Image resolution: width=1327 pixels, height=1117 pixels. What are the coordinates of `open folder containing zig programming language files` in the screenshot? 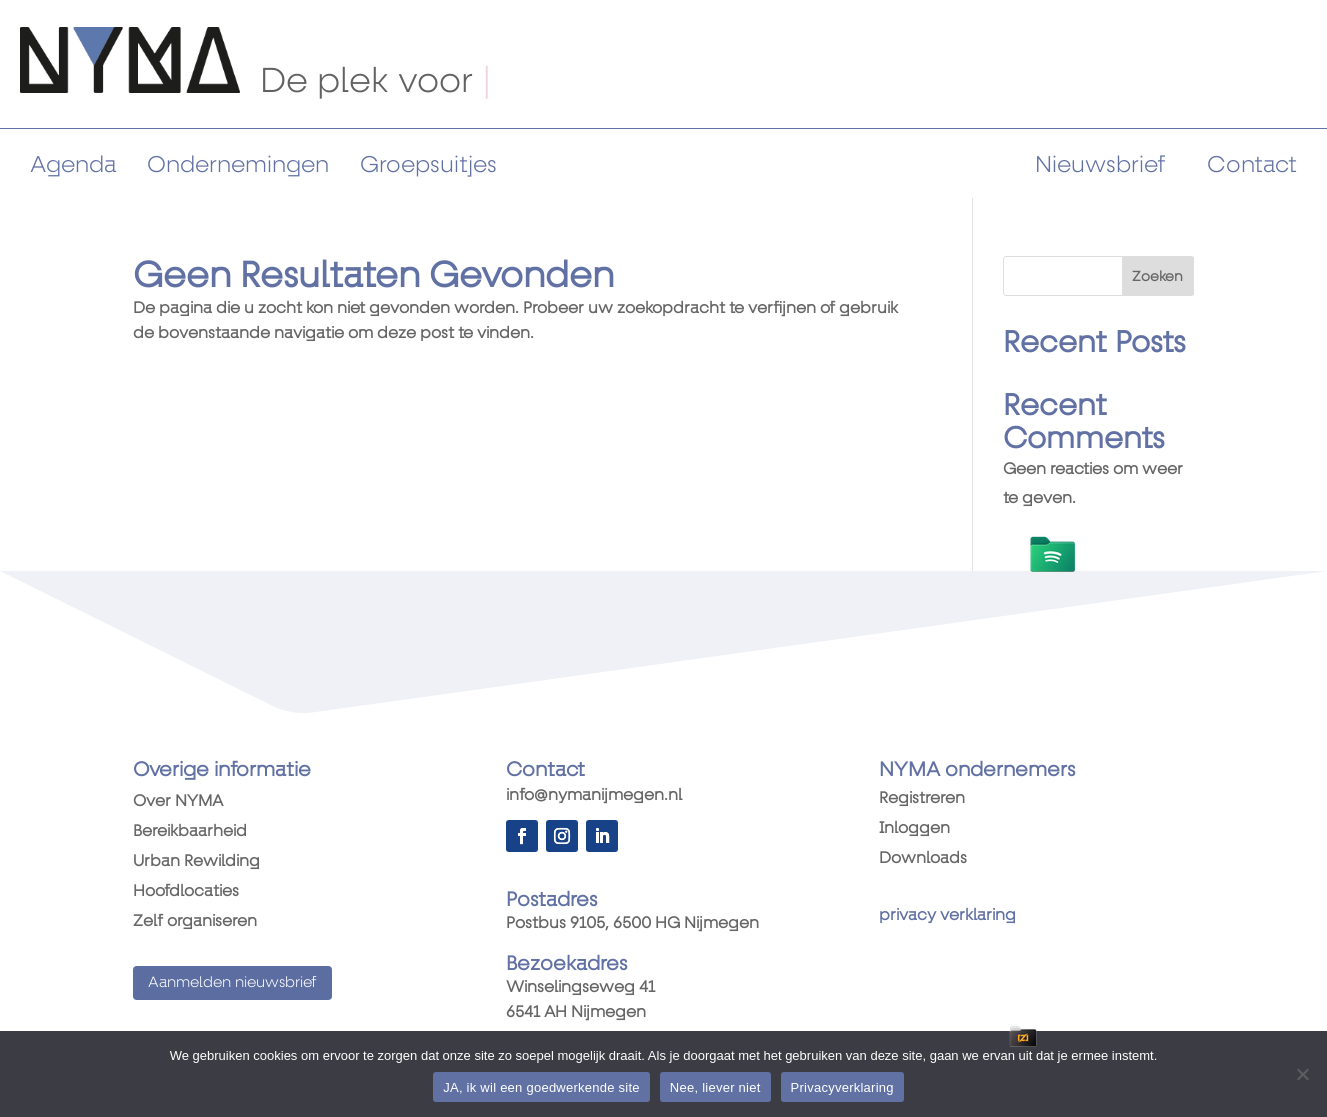 It's located at (1023, 1037).